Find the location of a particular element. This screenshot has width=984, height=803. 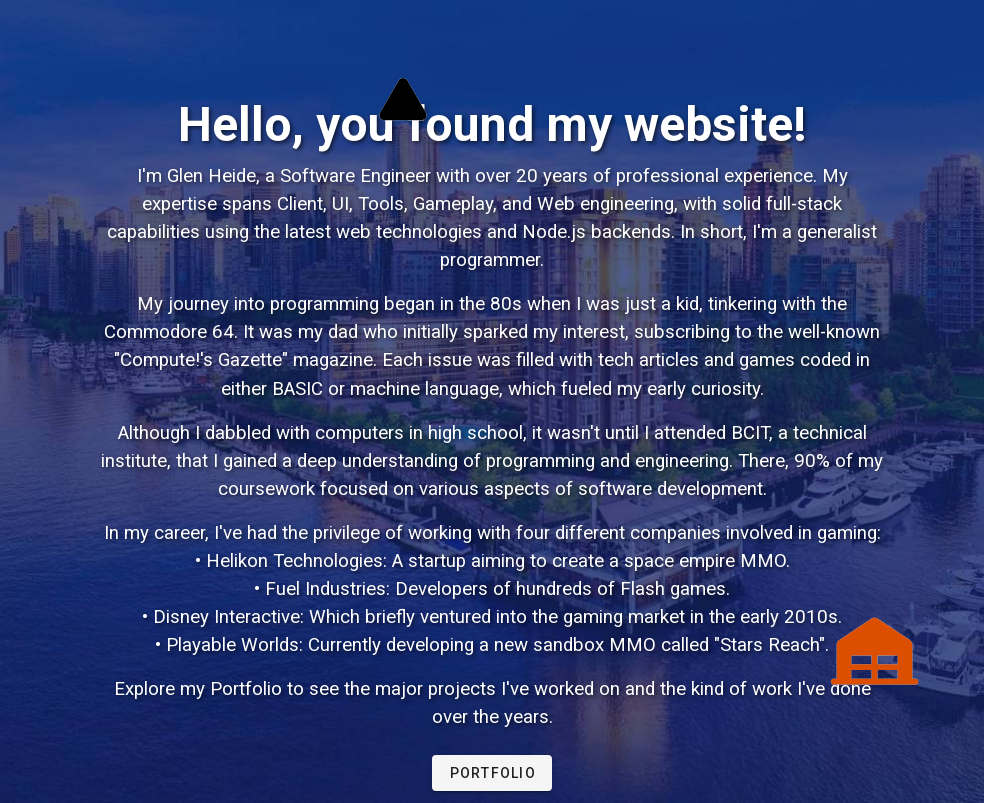

access garage or parking settings is located at coordinates (874, 655).